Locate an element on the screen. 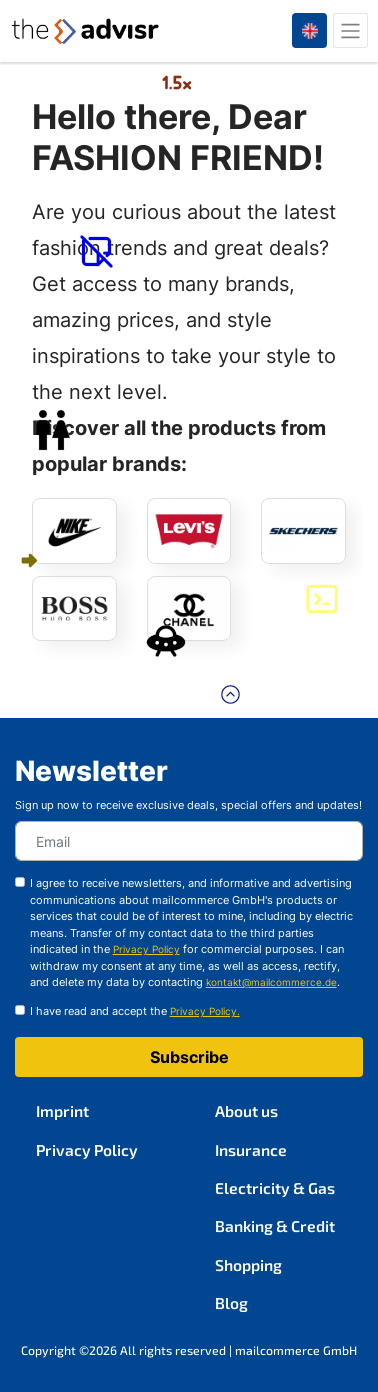 Image resolution: width=378 pixels, height=1392 pixels. notes feature is disabled or unavailable is located at coordinates (96, 251).